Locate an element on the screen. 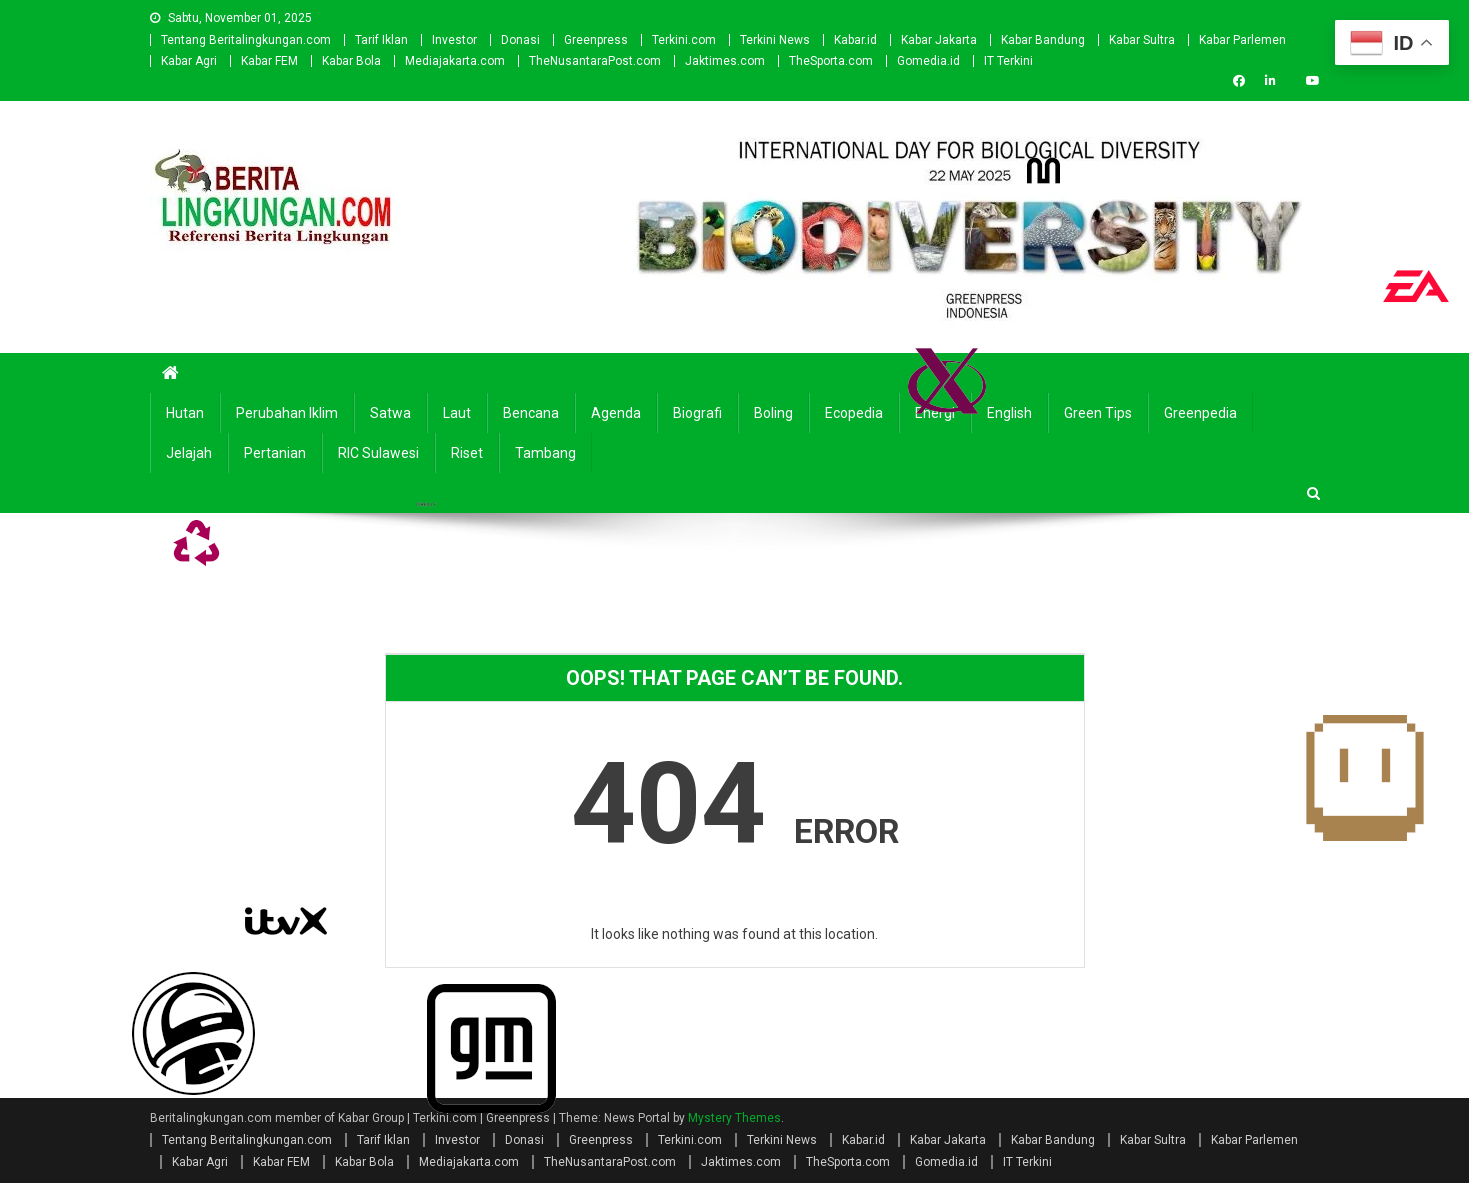  open mural collaborative workspace app is located at coordinates (1043, 170).